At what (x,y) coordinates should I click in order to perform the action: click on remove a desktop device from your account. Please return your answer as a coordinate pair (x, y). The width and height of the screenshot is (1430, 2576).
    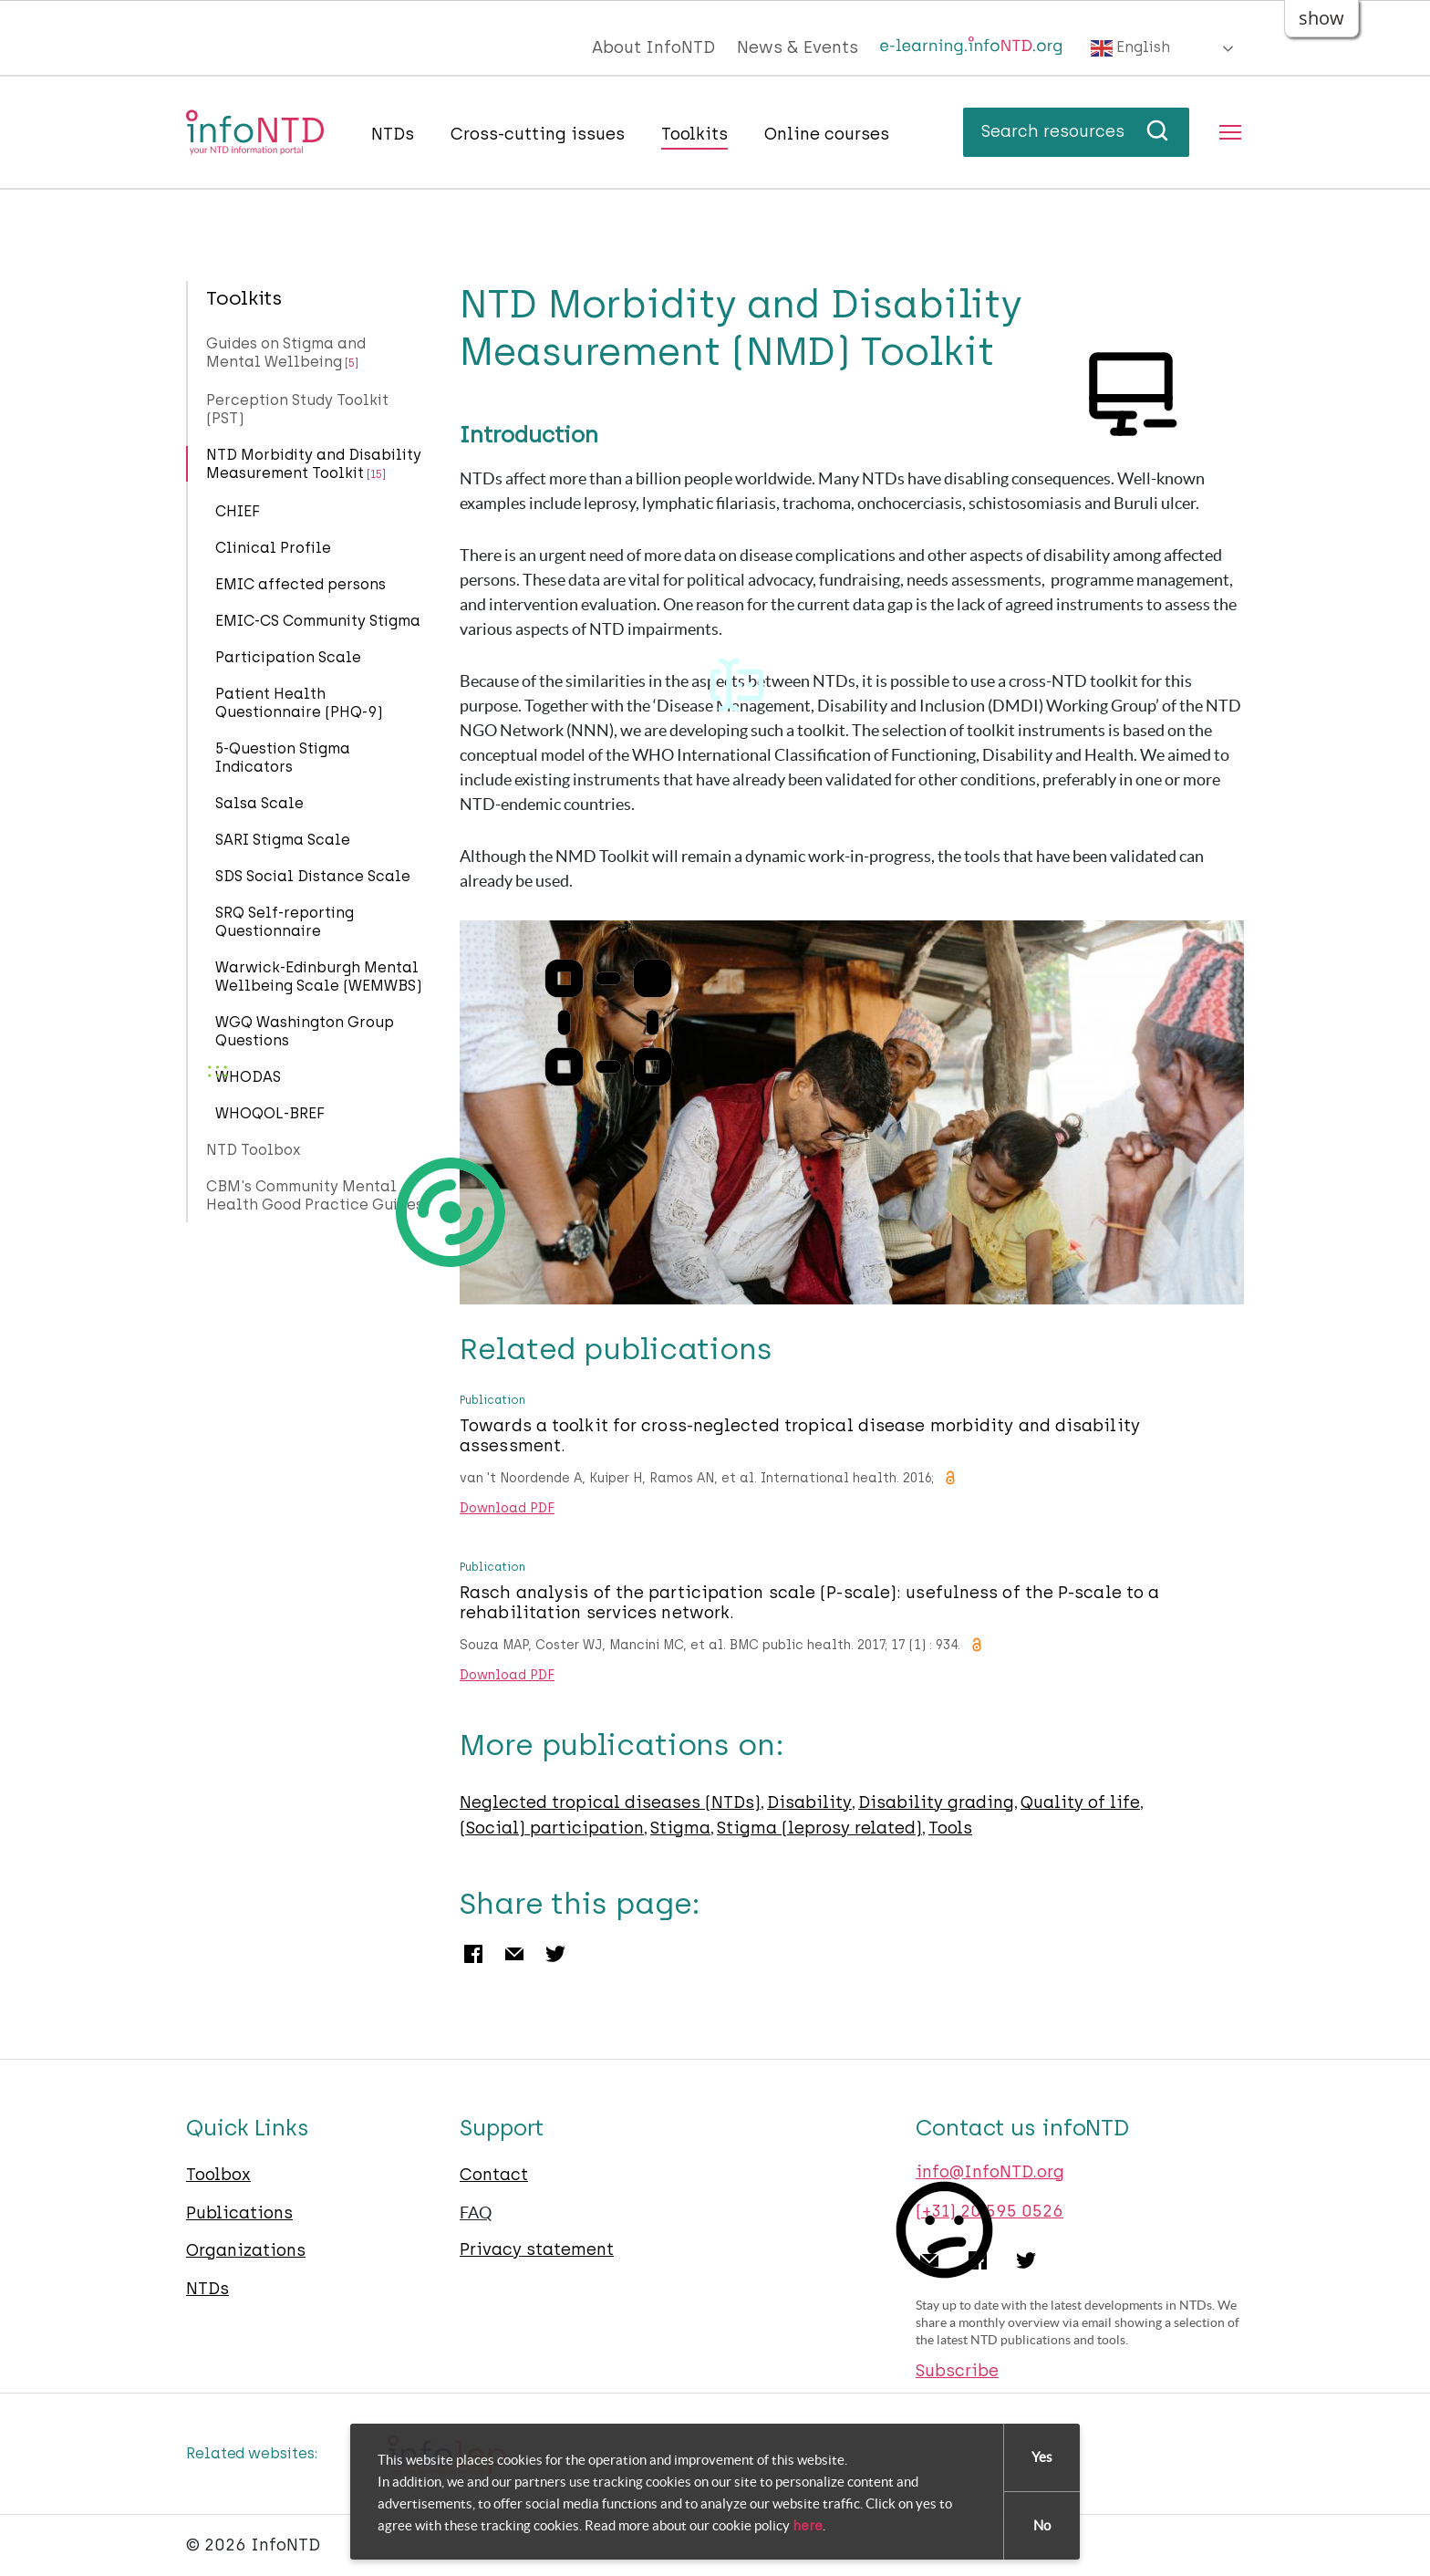
    Looking at the image, I should click on (1131, 394).